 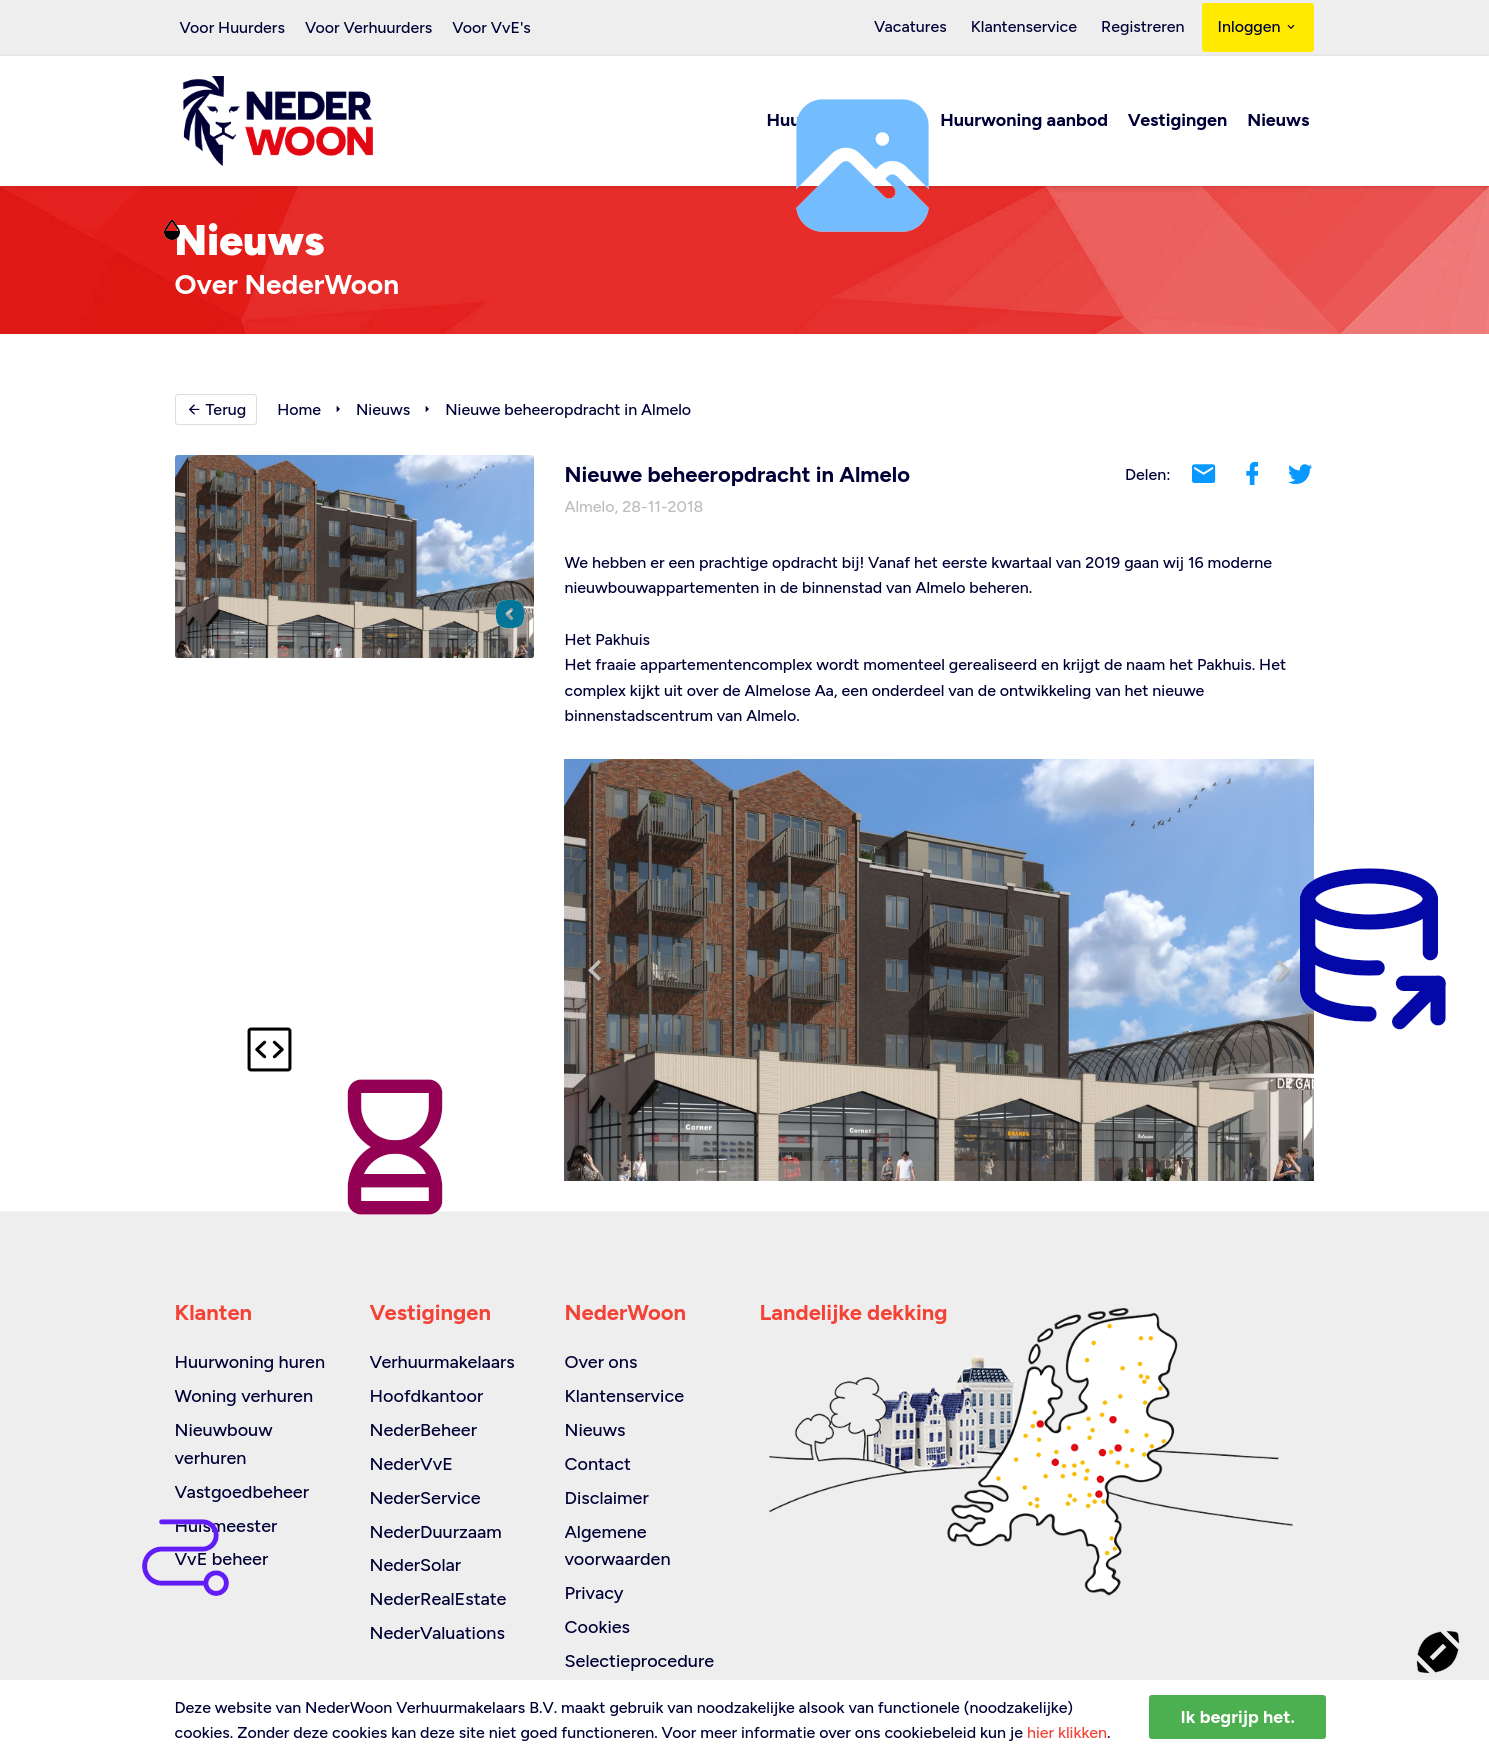 What do you see at coordinates (395, 1147) in the screenshot?
I see `indicates time is running low` at bounding box center [395, 1147].